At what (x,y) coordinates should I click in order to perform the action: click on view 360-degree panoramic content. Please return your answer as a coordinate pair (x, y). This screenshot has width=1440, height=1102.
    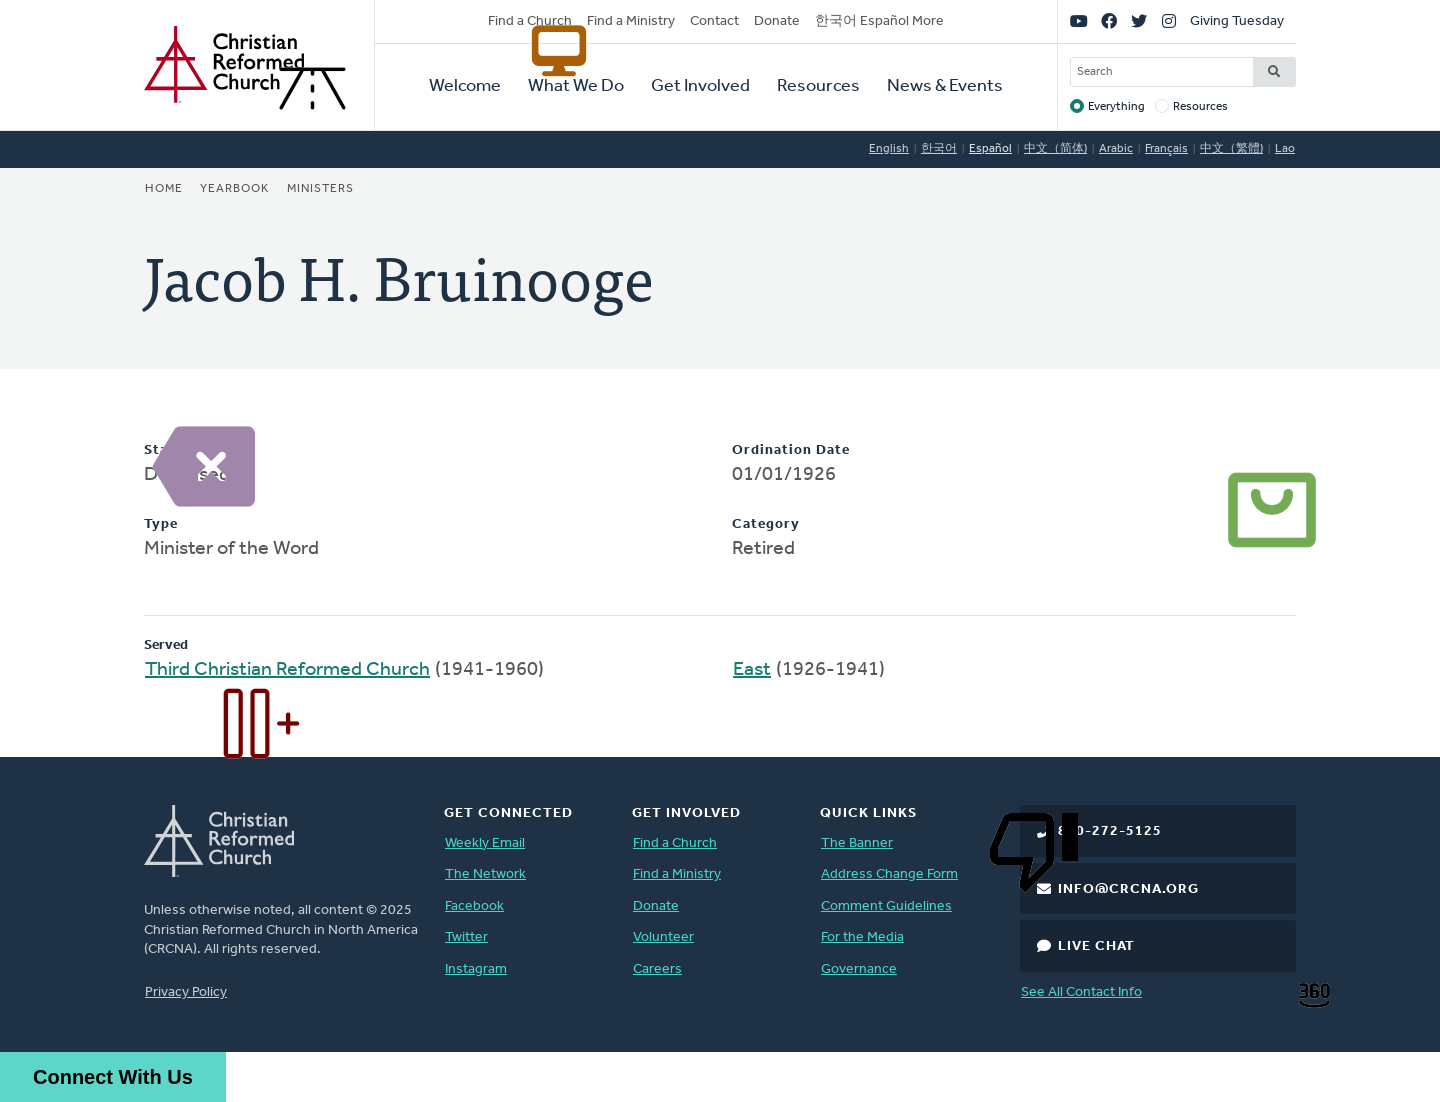
    Looking at the image, I should click on (1314, 995).